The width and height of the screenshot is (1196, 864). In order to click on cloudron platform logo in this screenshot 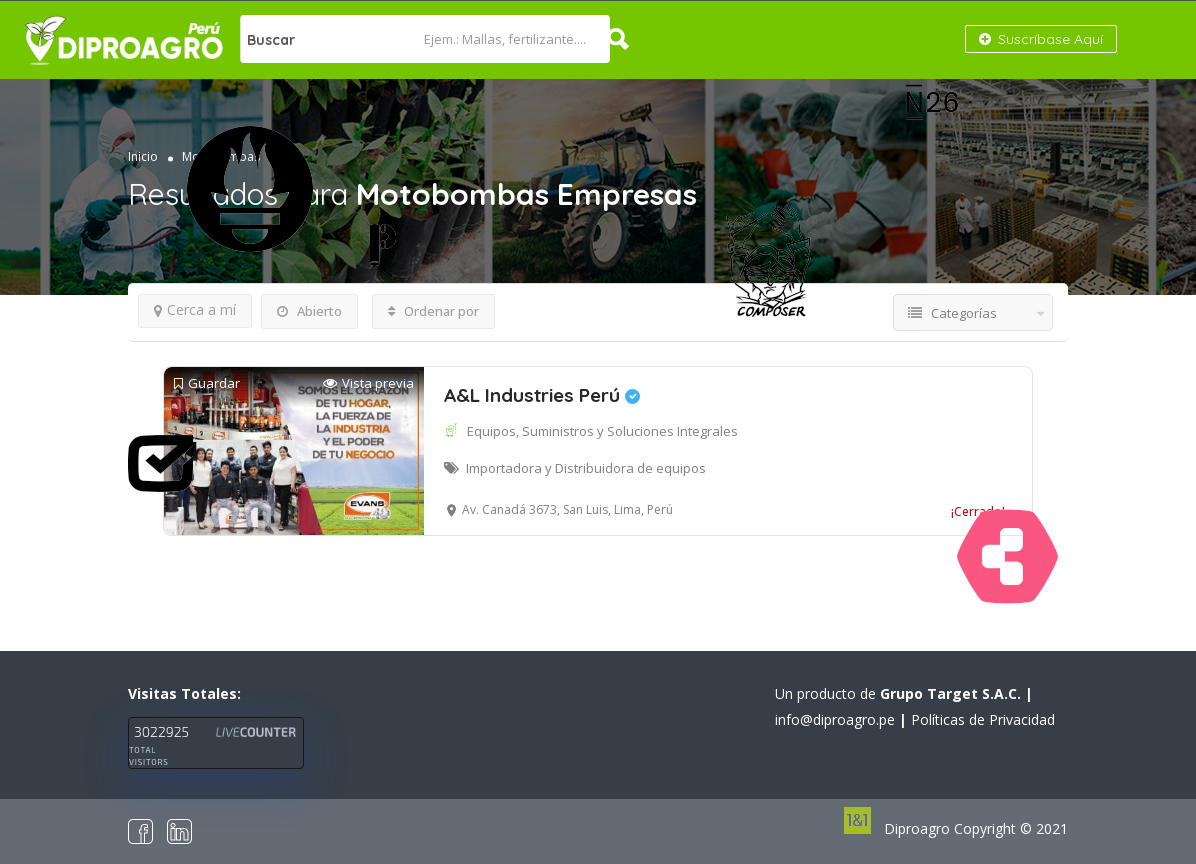, I will do `click(1007, 556)`.